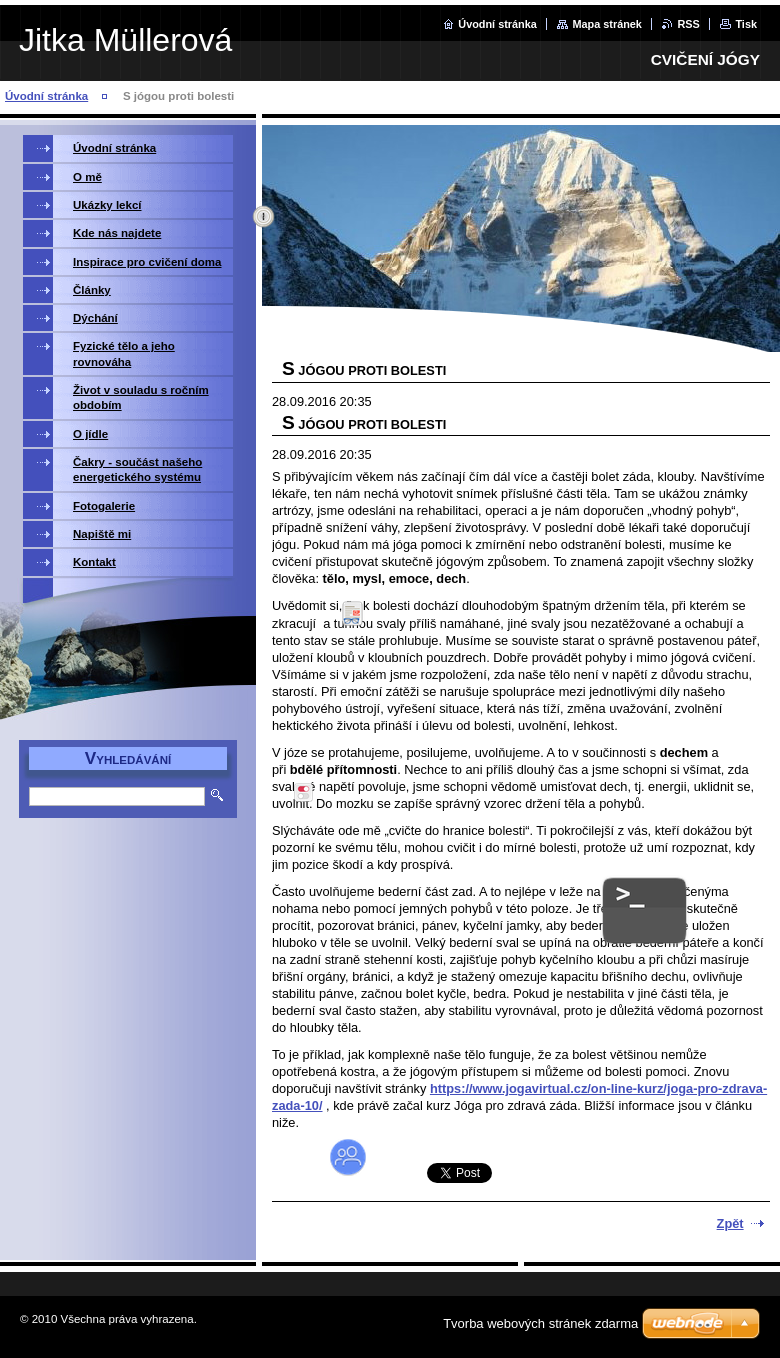  Describe the element at coordinates (348, 1157) in the screenshot. I see `manage user accounts and settings` at that location.